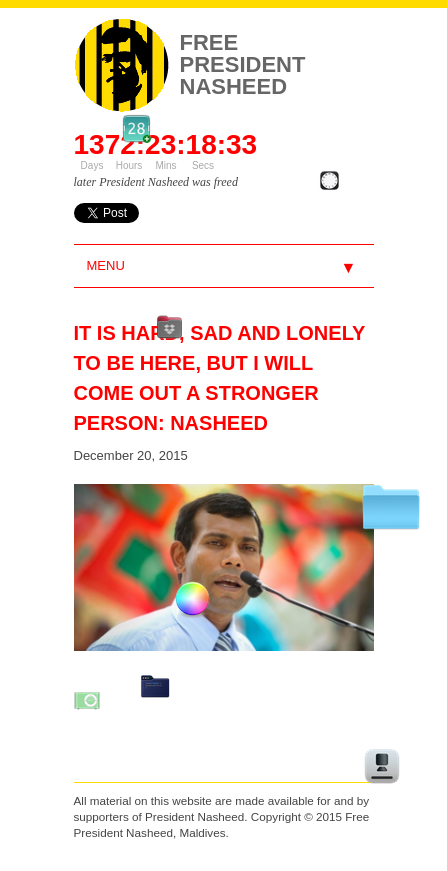 The height and width of the screenshot is (871, 447). I want to click on view your desk area using the device camera, so click(382, 766).